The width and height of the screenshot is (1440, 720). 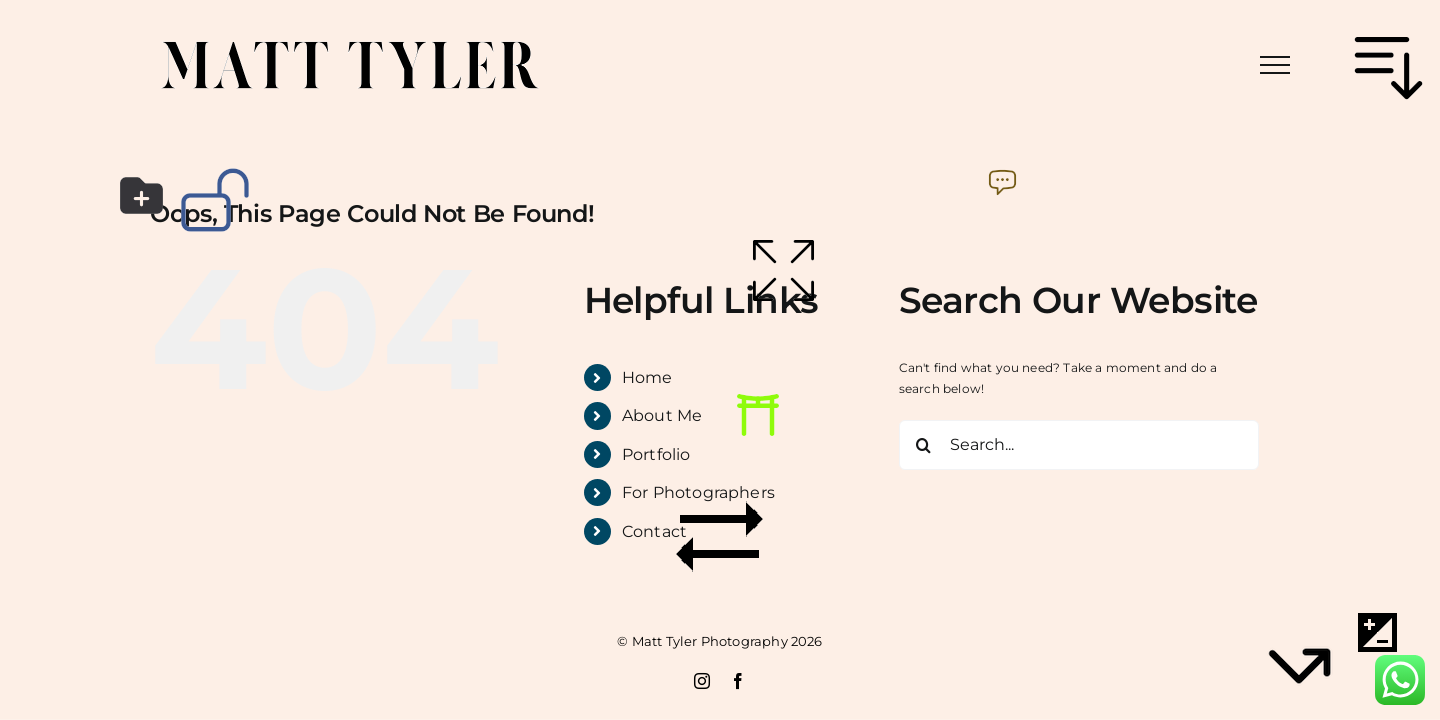 What do you see at coordinates (1299, 666) in the screenshot?
I see `indicates a missed outgoing call` at bounding box center [1299, 666].